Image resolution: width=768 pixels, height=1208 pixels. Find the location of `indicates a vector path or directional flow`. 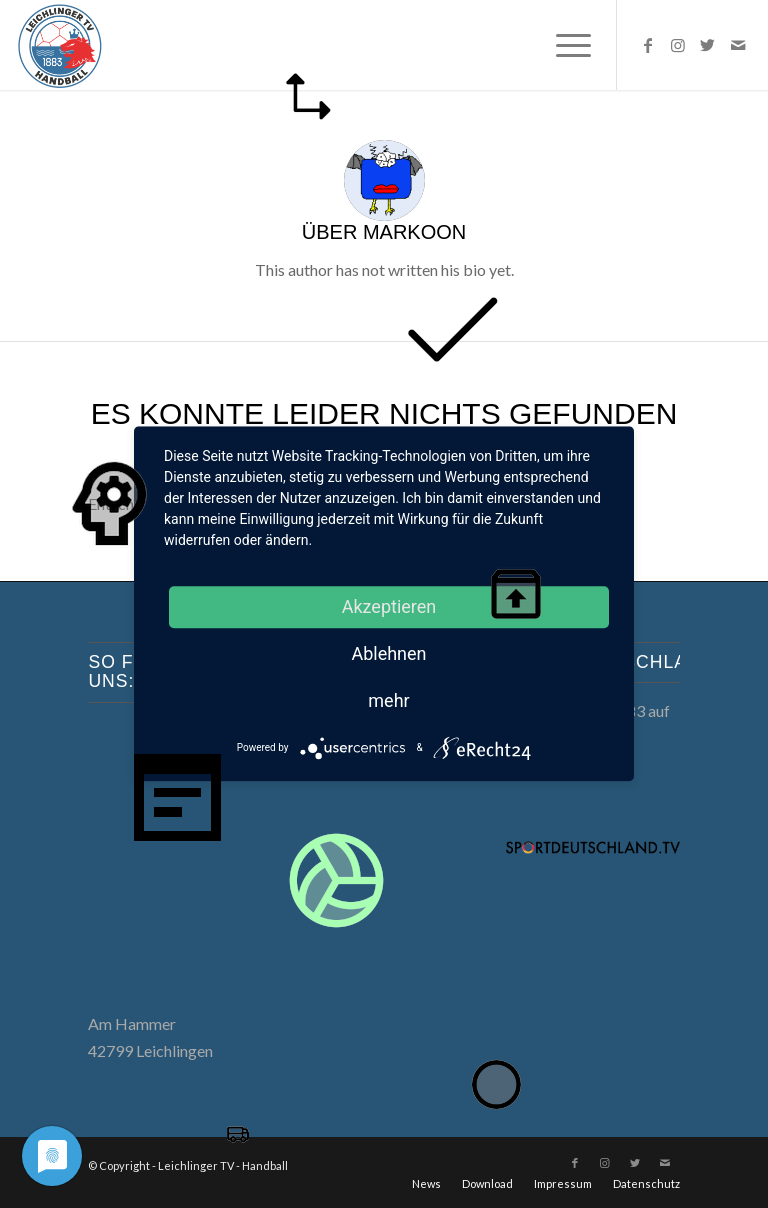

indicates a vector path or directional flow is located at coordinates (306, 95).